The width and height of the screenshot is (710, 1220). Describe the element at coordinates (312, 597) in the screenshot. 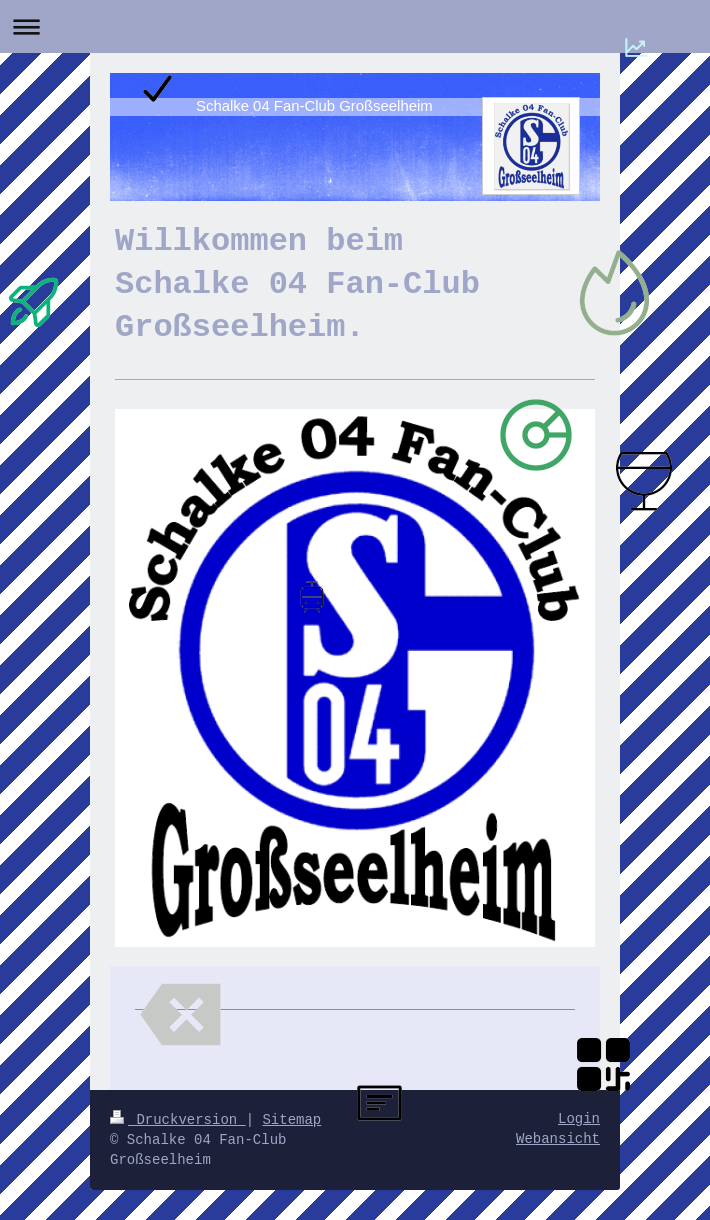

I see `access public transit or tram routes` at that location.